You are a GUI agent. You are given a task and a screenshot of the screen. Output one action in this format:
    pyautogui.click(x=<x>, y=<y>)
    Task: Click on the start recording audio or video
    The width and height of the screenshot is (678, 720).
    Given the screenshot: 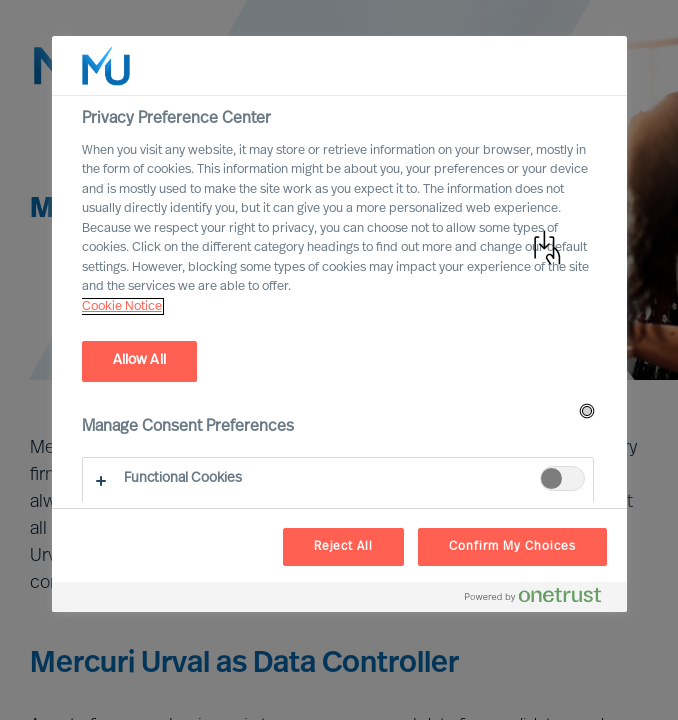 What is the action you would take?
    pyautogui.click(x=587, y=411)
    